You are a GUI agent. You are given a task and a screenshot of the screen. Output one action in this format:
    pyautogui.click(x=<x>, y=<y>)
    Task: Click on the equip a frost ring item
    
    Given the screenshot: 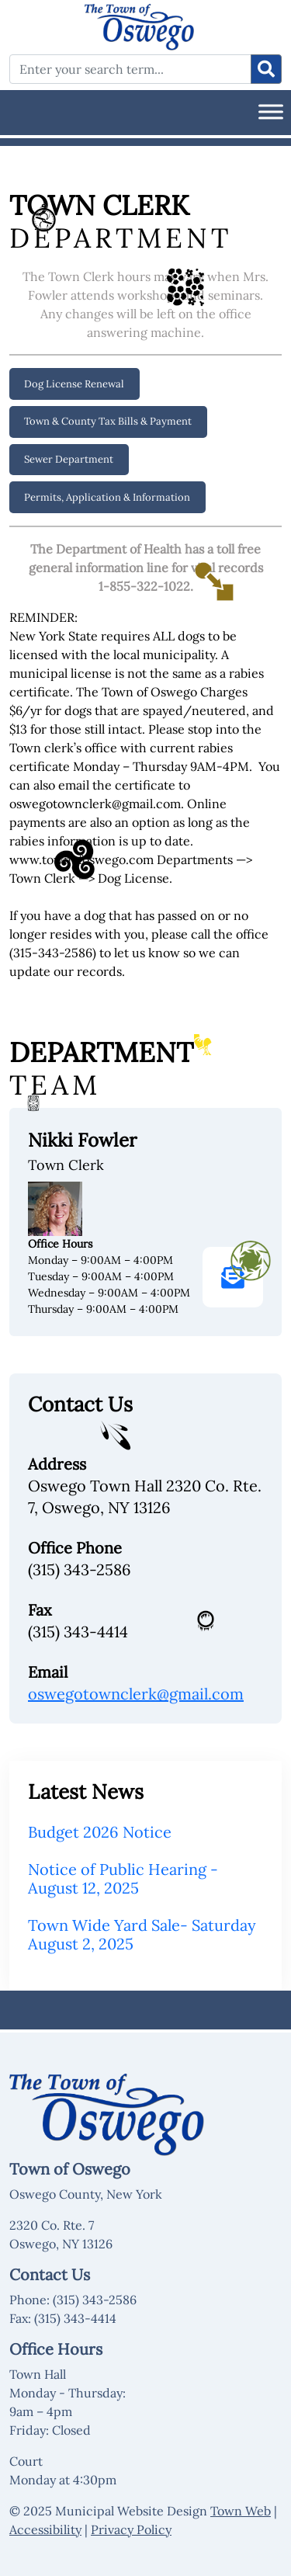 What is the action you would take?
    pyautogui.click(x=206, y=1621)
    